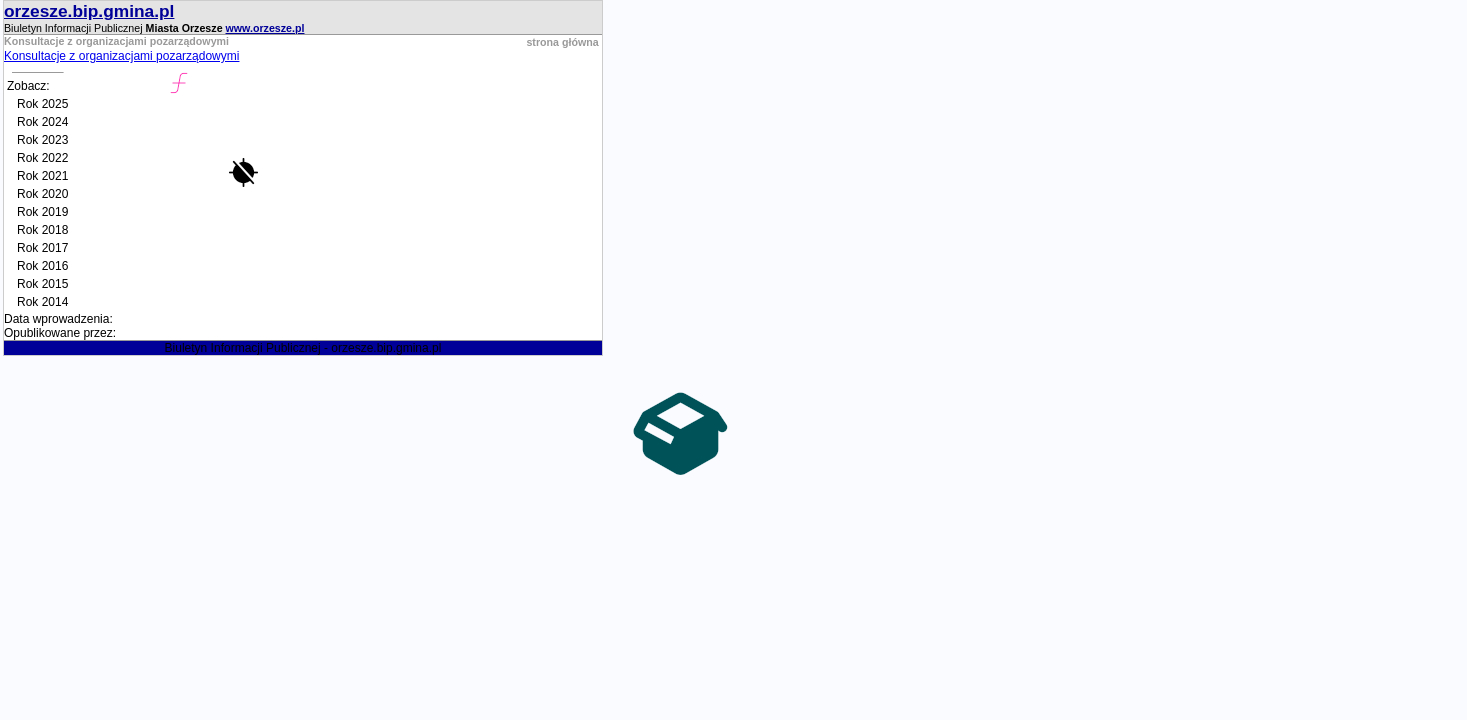  I want to click on location services disabled, so click(243, 172).